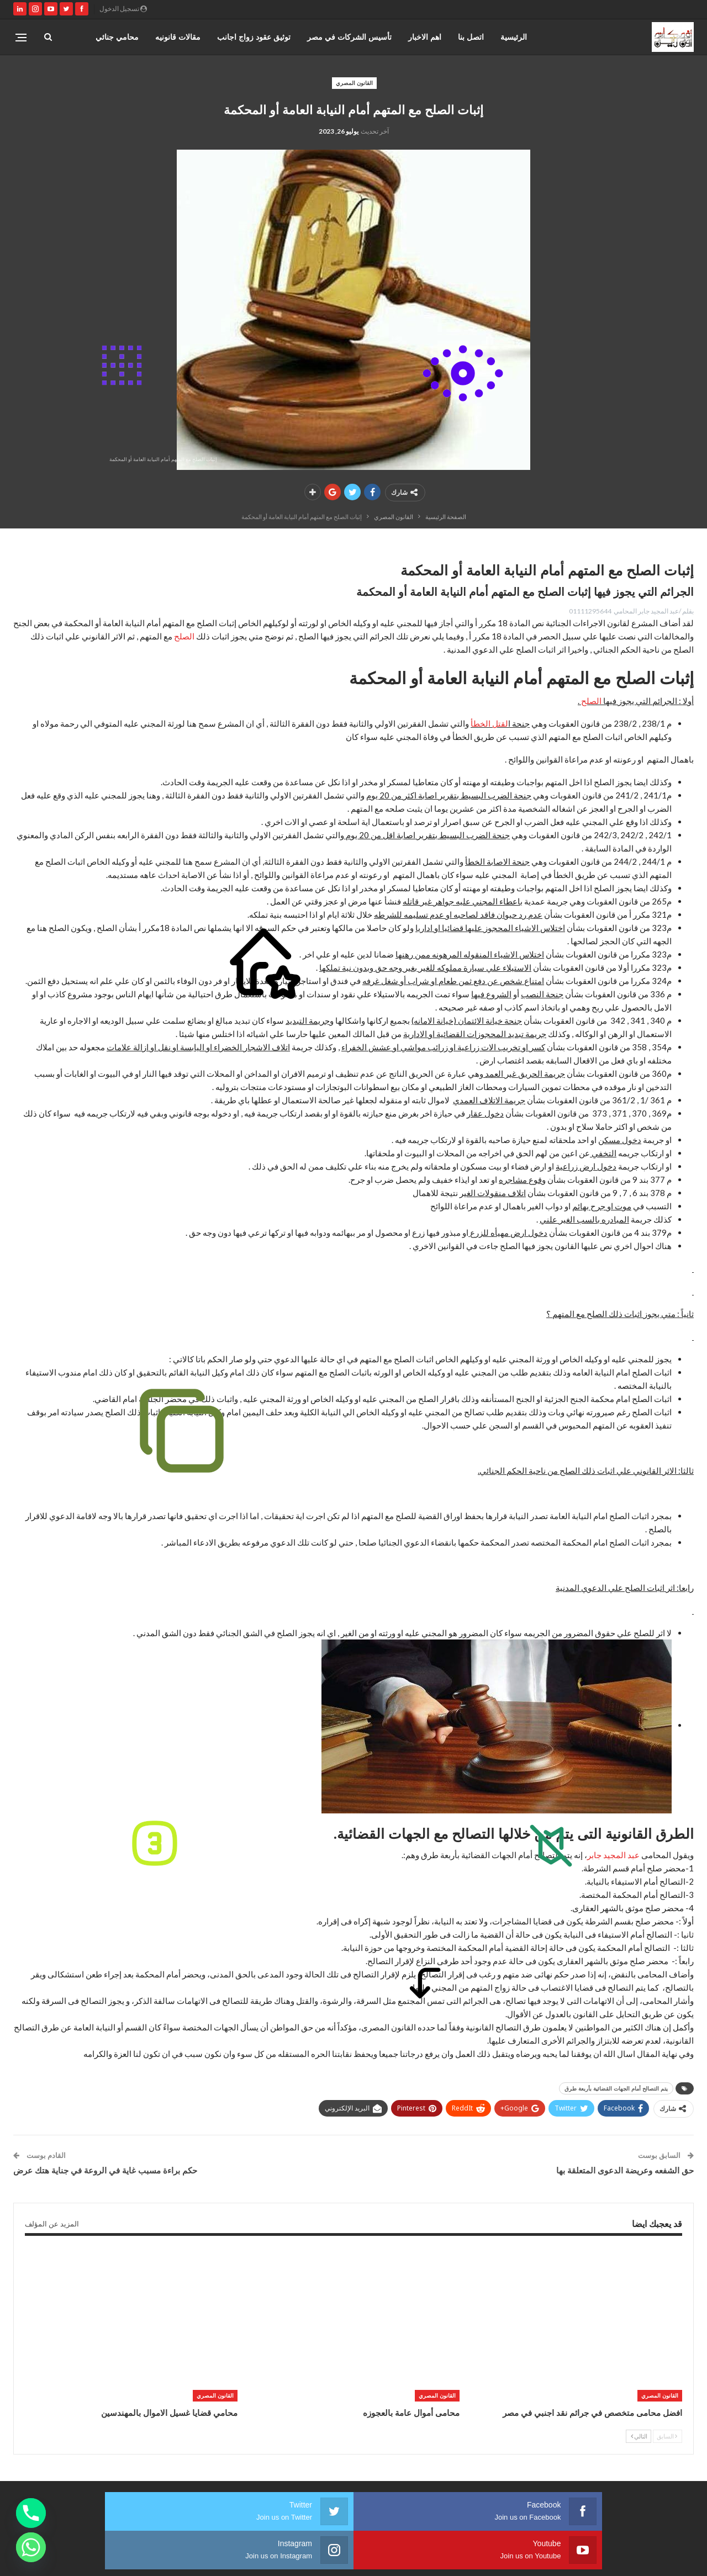  What do you see at coordinates (263, 962) in the screenshot?
I see `mark a location as favorite` at bounding box center [263, 962].